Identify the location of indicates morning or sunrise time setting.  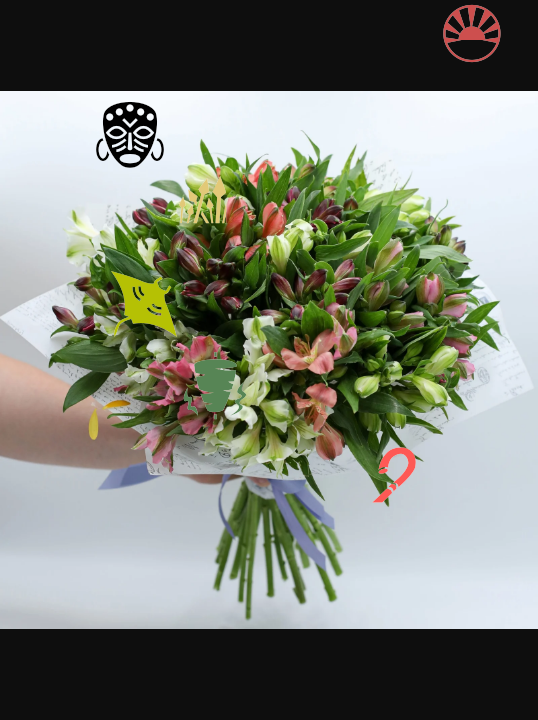
(471, 33).